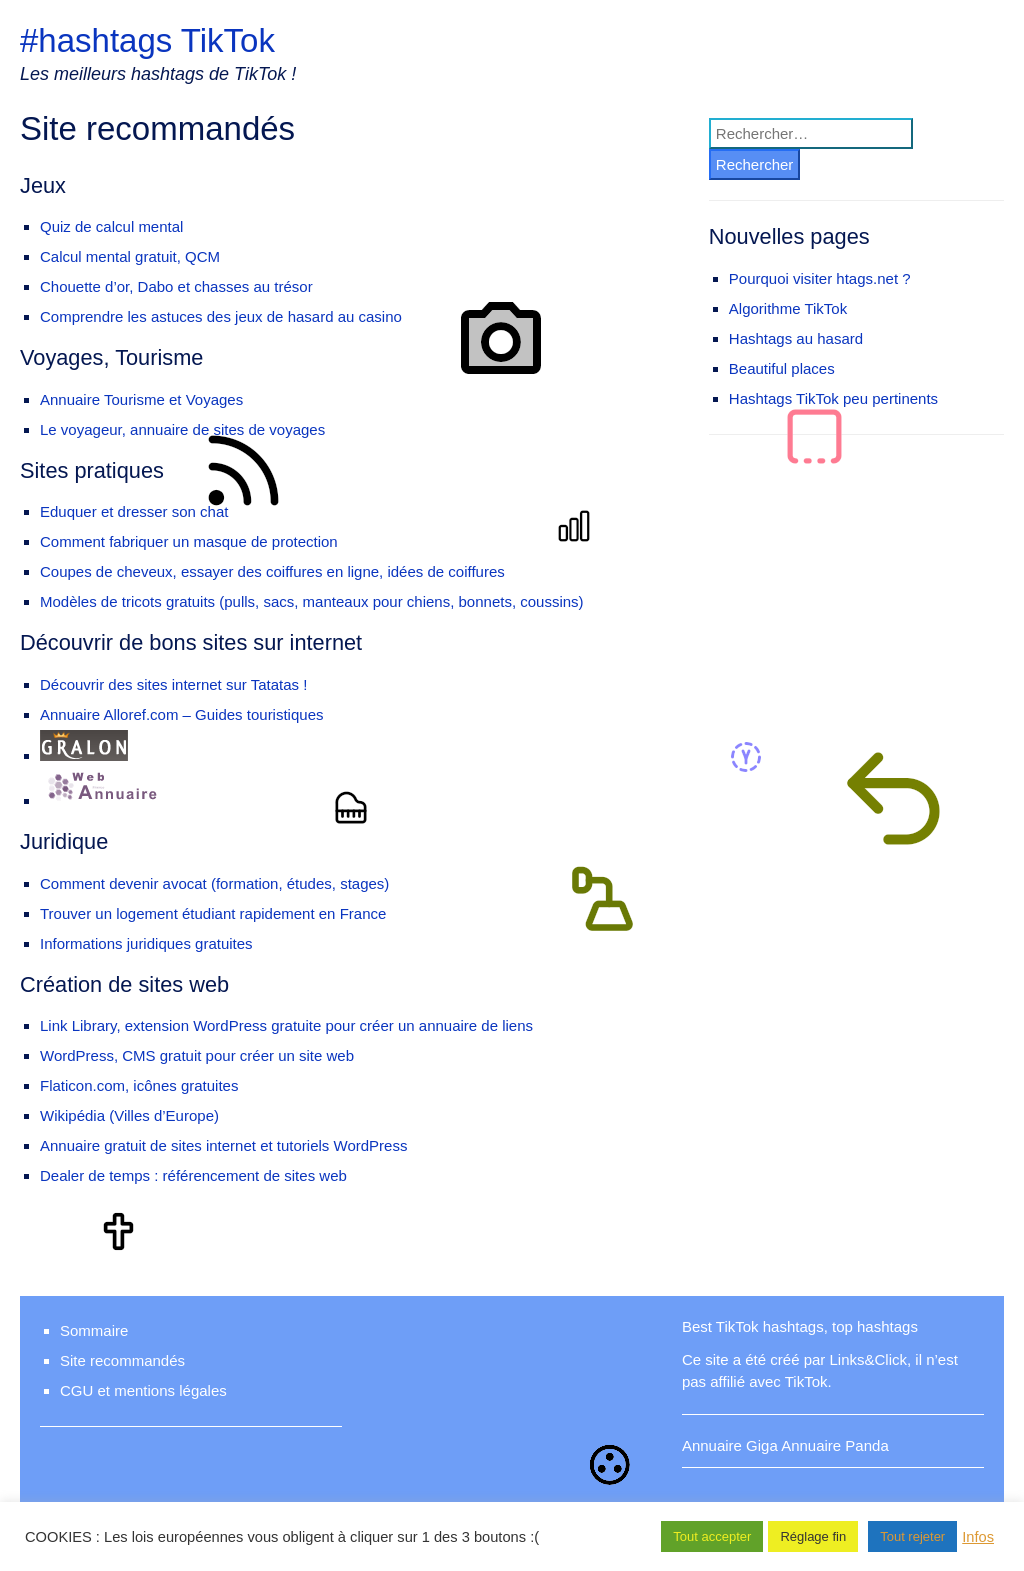  Describe the element at coordinates (574, 526) in the screenshot. I see `view analytics and statistics` at that location.